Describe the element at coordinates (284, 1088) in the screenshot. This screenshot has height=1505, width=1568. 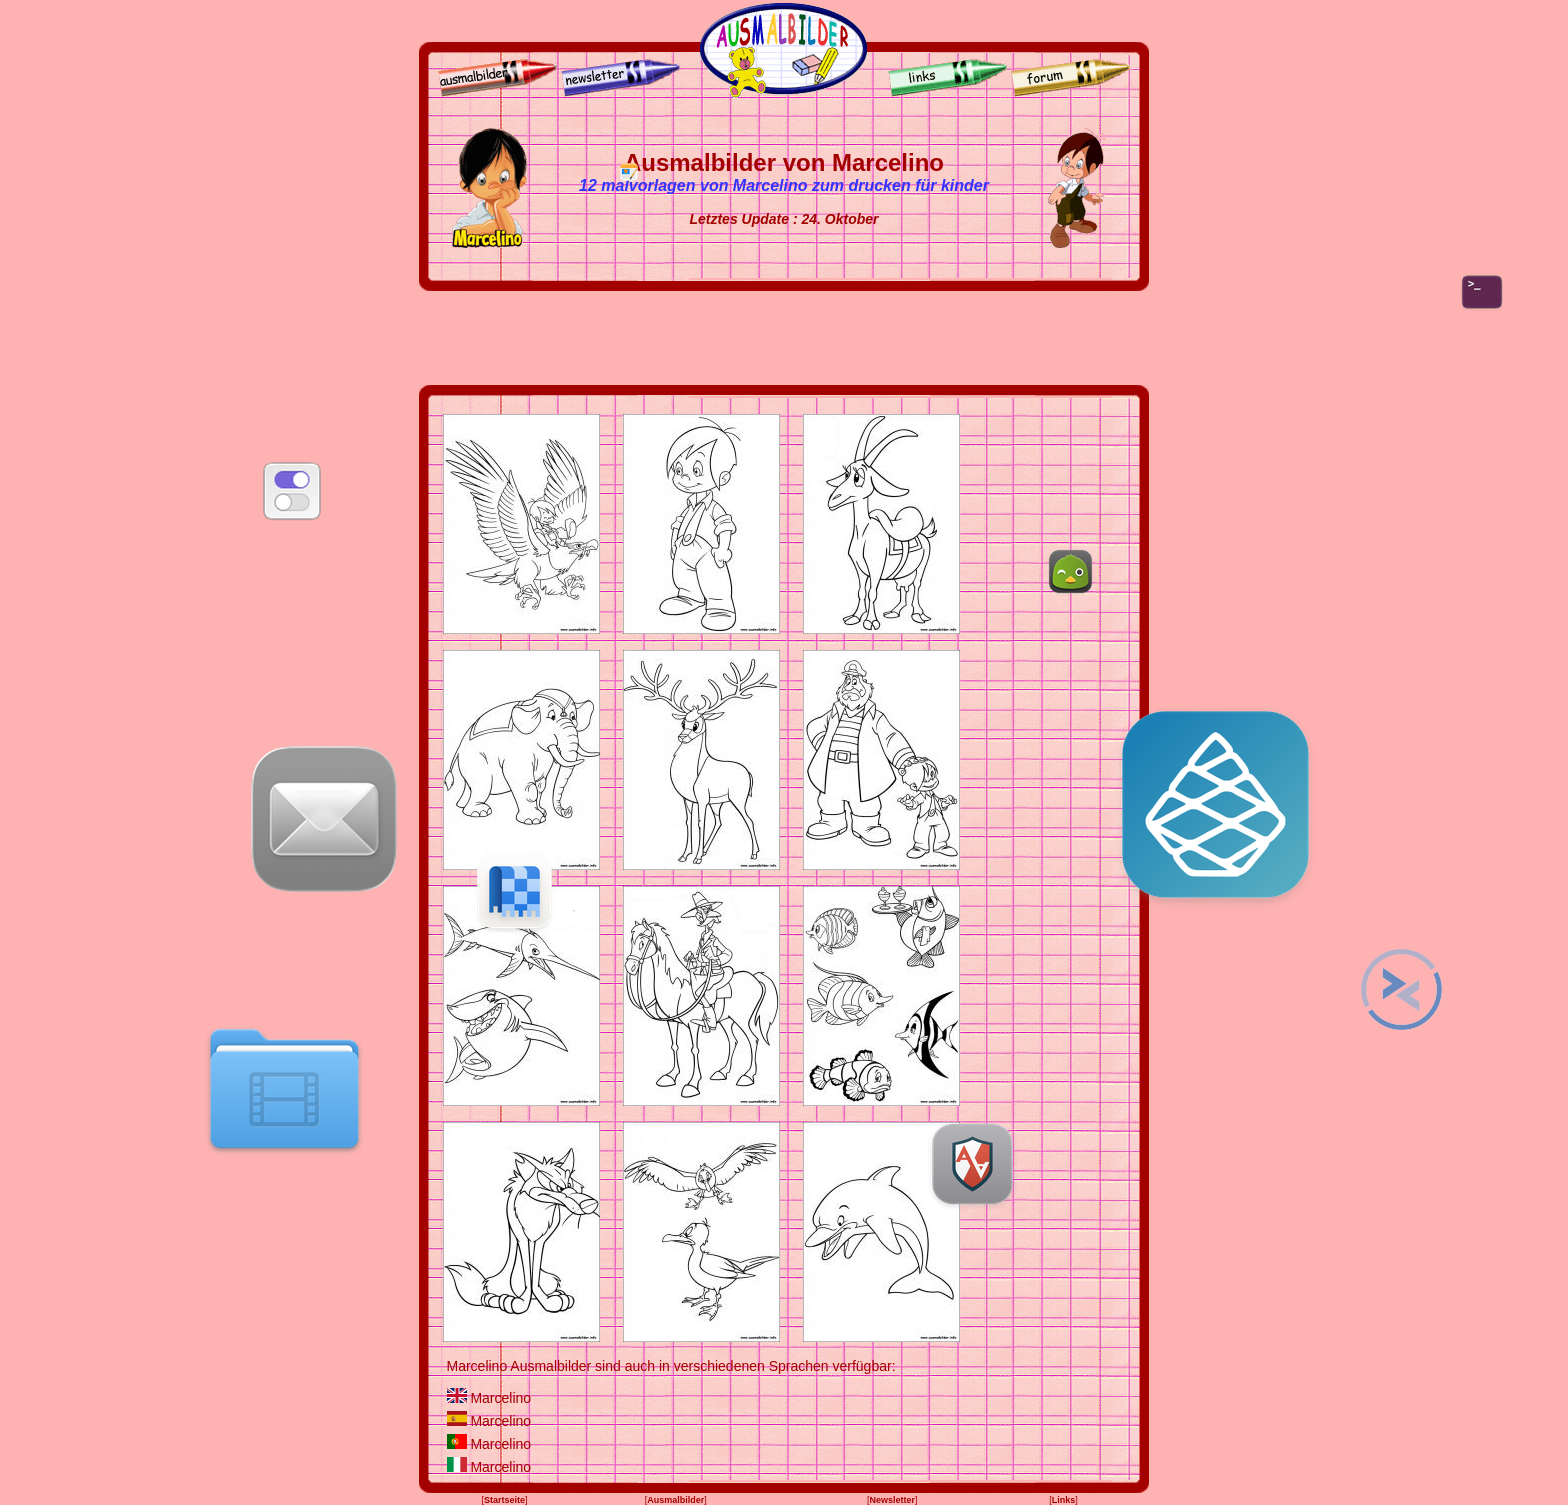
I see `open your movies folder` at that location.